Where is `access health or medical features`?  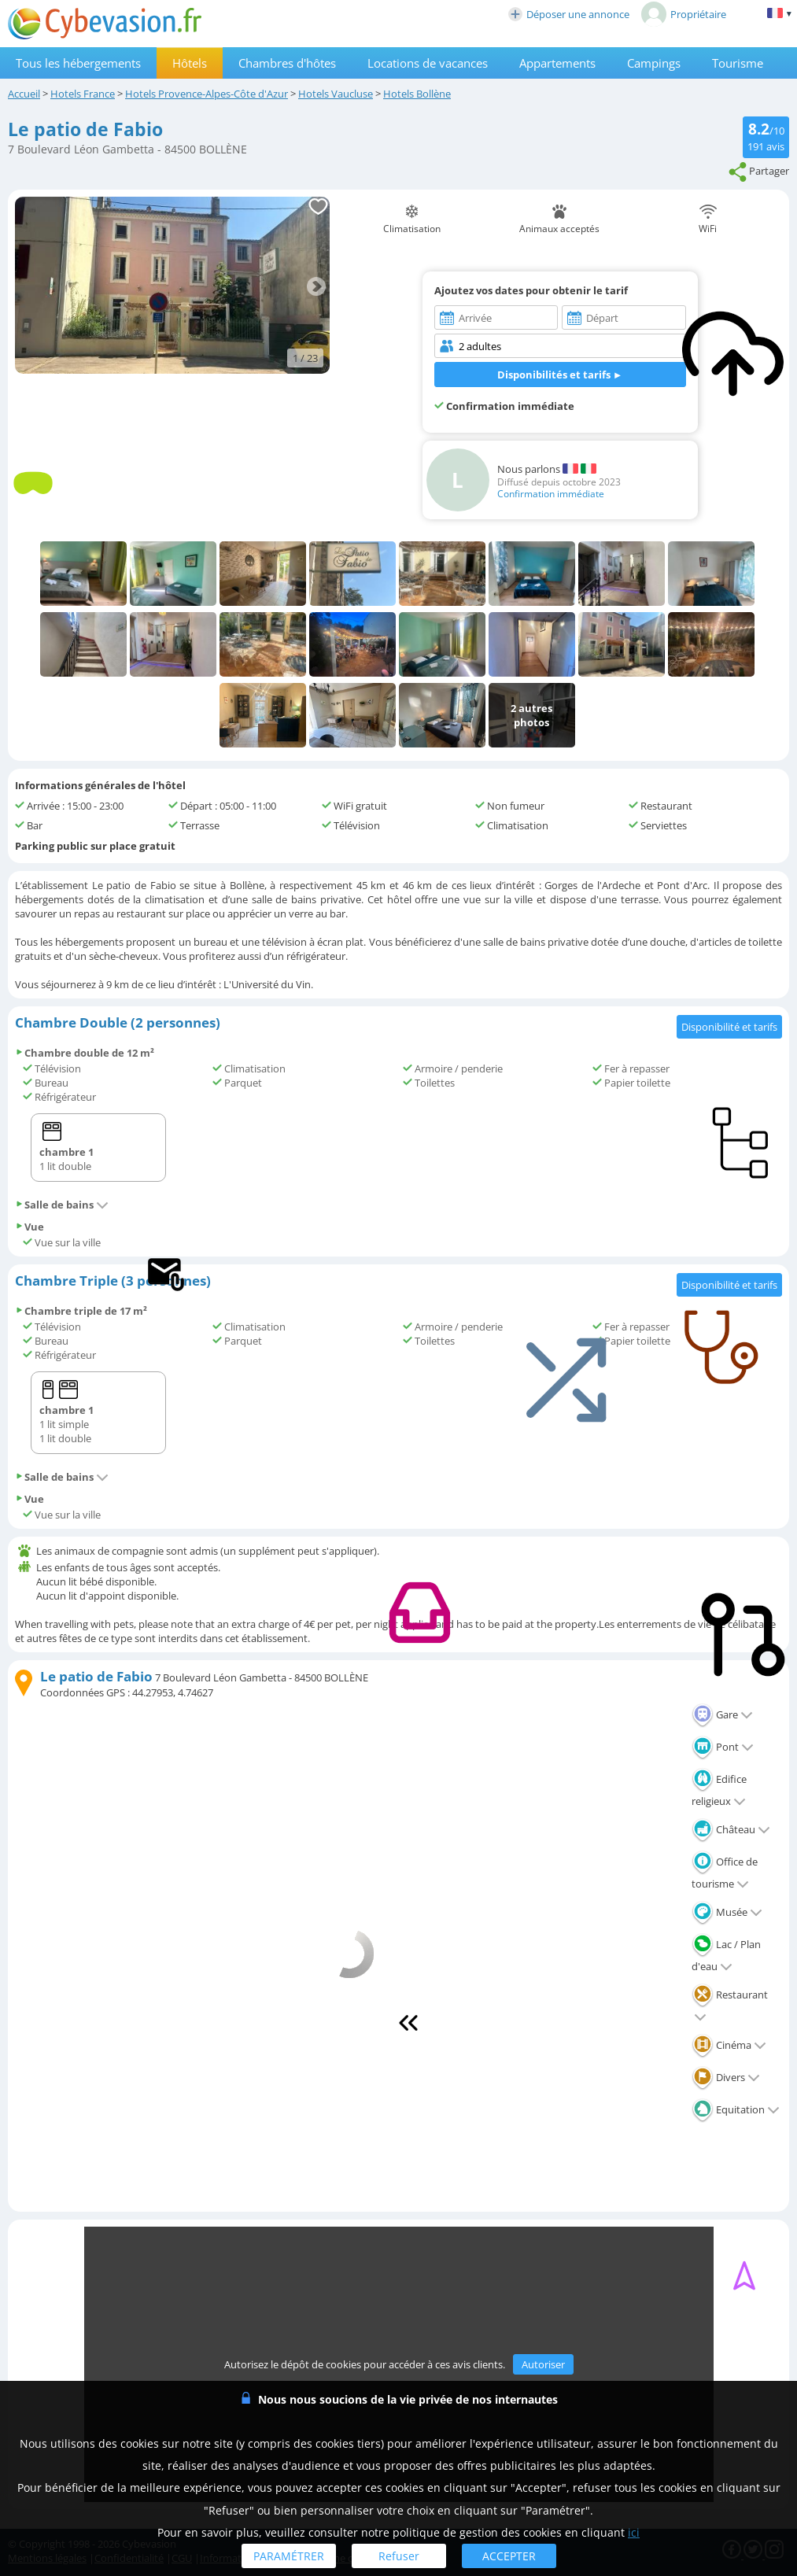
access health or medical features is located at coordinates (715, 1344).